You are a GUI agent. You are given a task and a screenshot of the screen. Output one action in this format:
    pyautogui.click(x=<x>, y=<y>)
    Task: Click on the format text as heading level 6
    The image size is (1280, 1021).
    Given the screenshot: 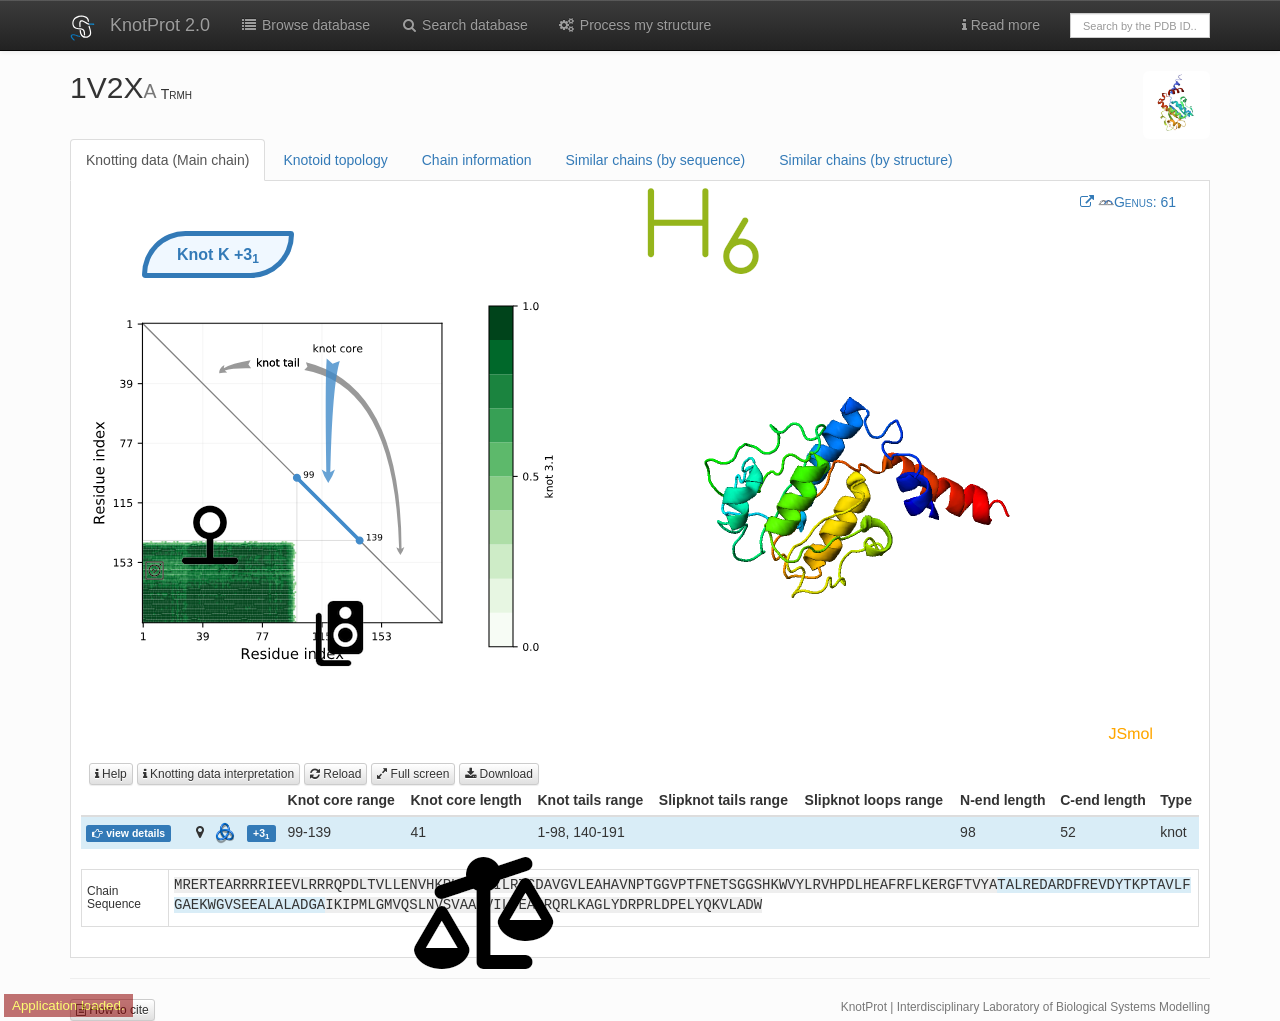 What is the action you would take?
    pyautogui.click(x=697, y=229)
    